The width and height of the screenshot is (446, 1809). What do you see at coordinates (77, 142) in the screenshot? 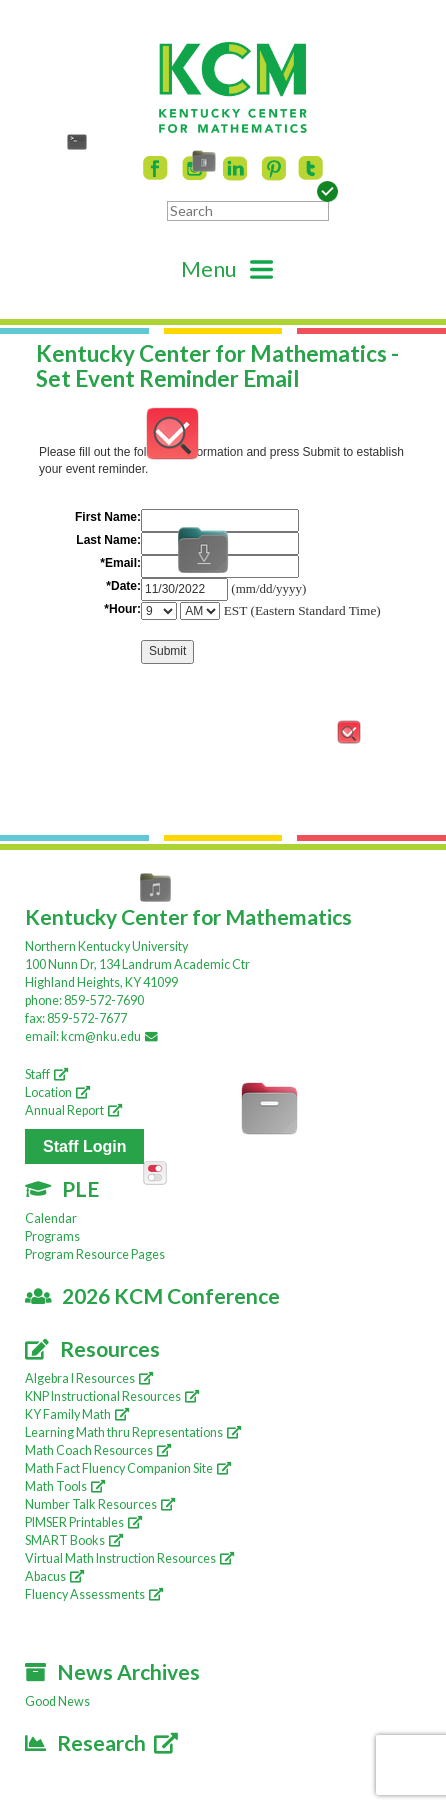
I see `open the terminal application` at bounding box center [77, 142].